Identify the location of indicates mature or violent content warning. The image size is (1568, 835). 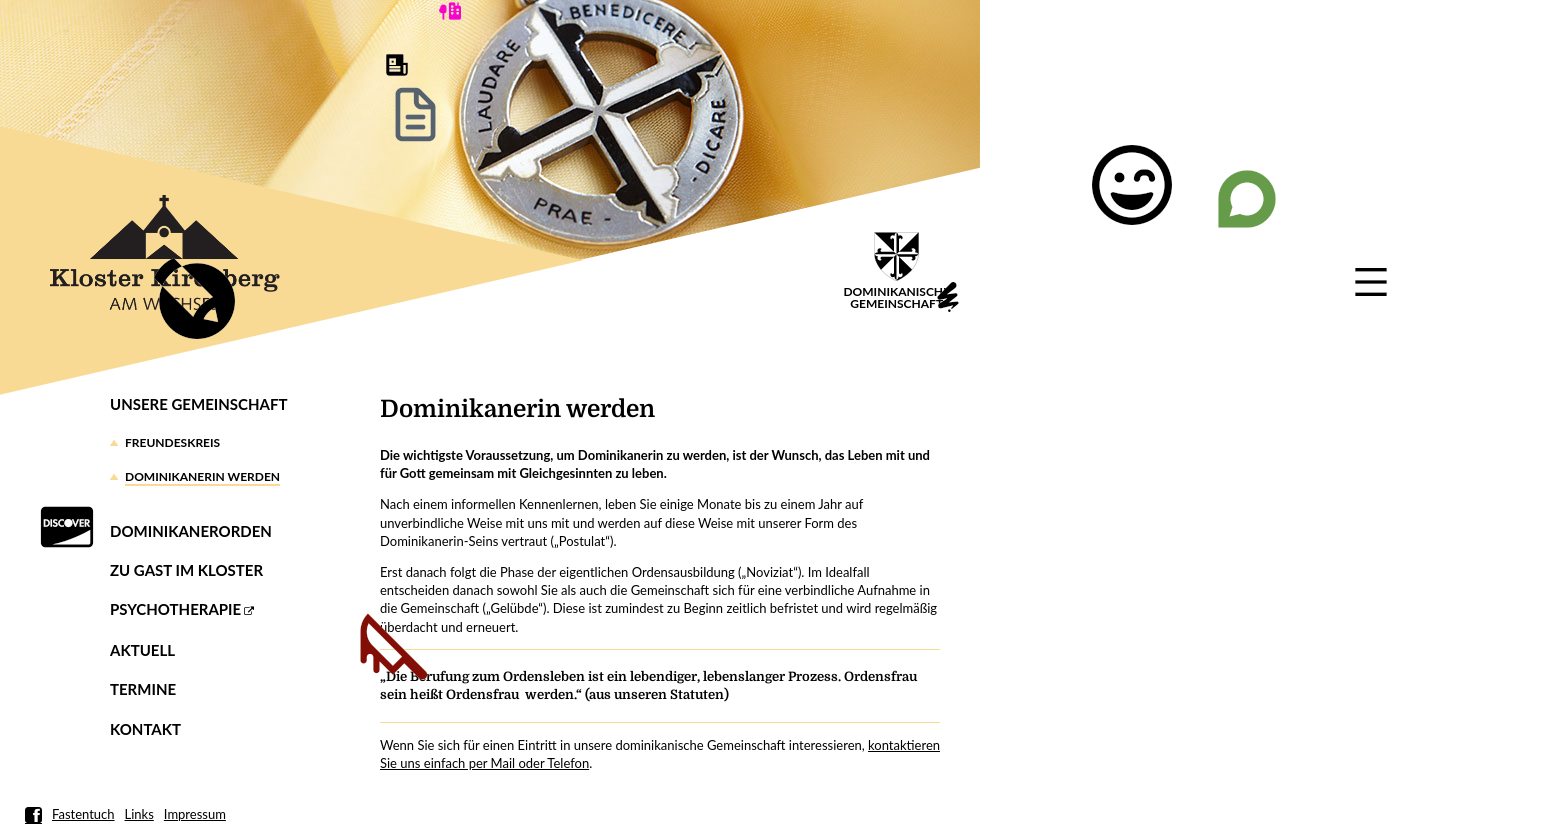
(392, 647).